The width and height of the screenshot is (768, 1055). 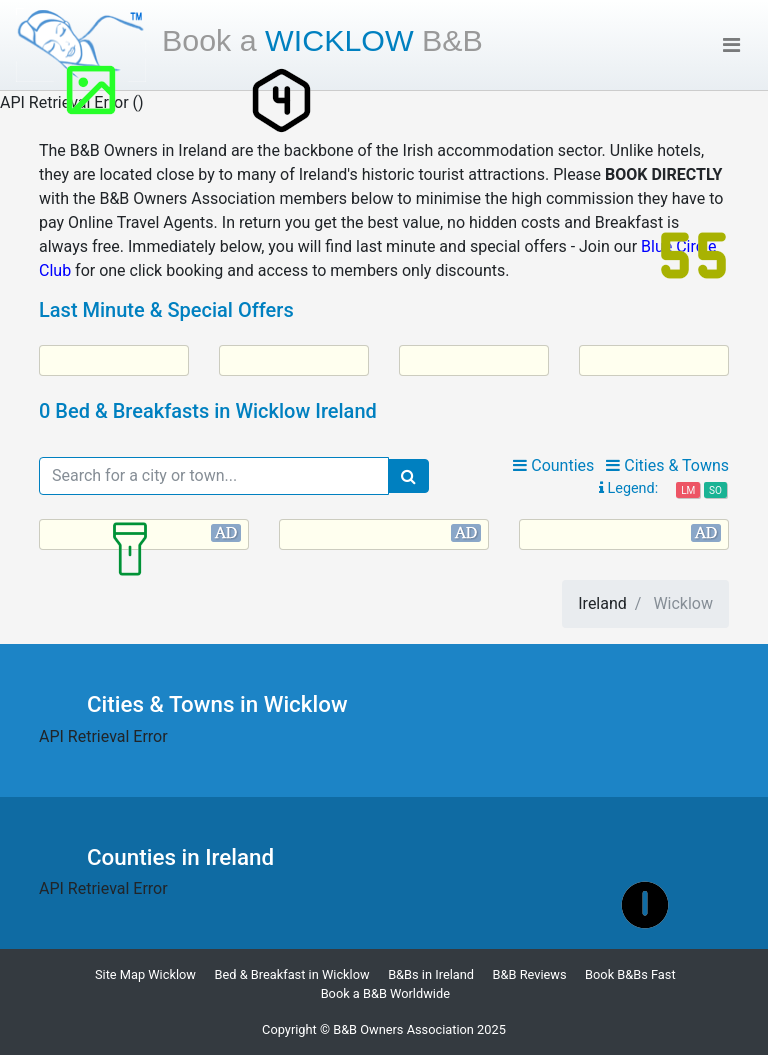 What do you see at coordinates (281, 100) in the screenshot?
I see `step 4 in a multi-step process` at bounding box center [281, 100].